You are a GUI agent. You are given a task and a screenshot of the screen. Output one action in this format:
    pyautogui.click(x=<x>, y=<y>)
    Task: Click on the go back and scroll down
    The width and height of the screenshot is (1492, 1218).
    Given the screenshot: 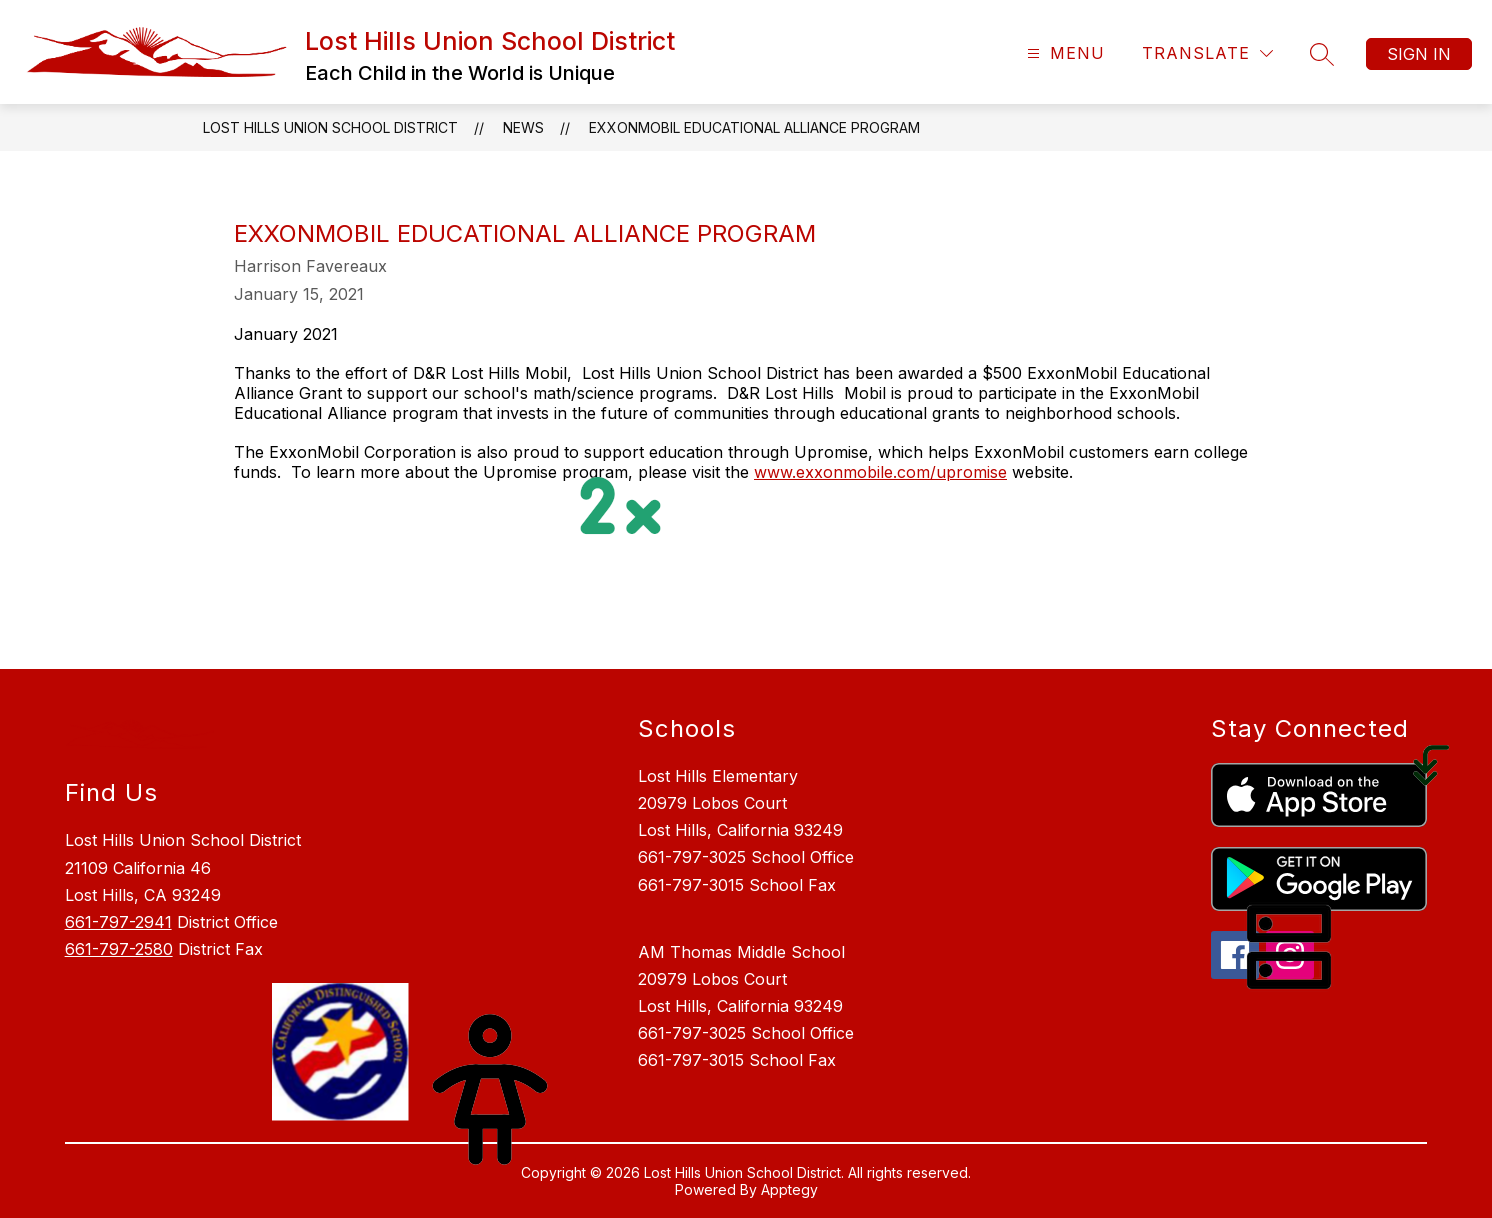 What is the action you would take?
    pyautogui.click(x=1432, y=766)
    